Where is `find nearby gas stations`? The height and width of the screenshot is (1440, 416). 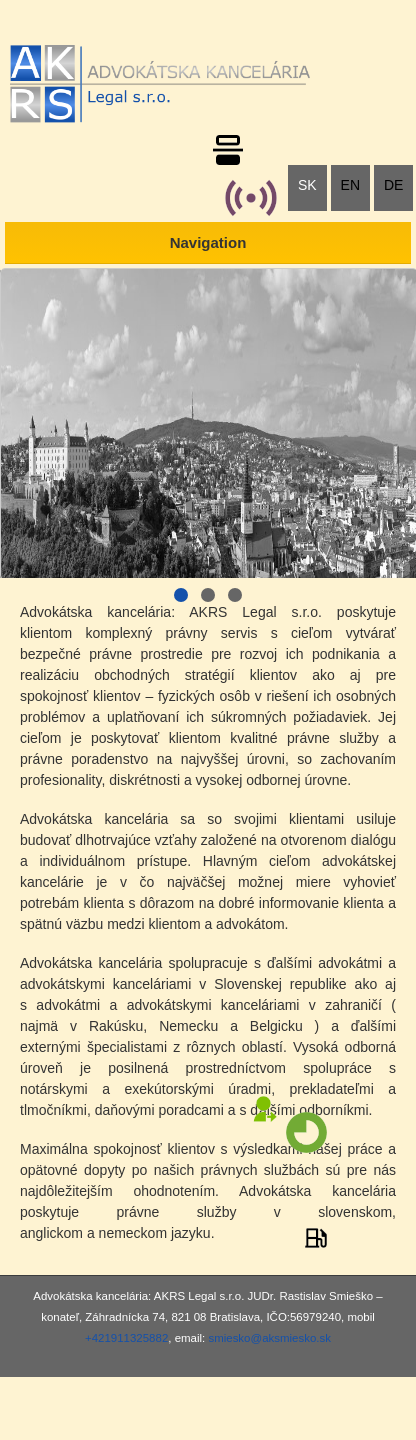 find nearby gas stations is located at coordinates (316, 1238).